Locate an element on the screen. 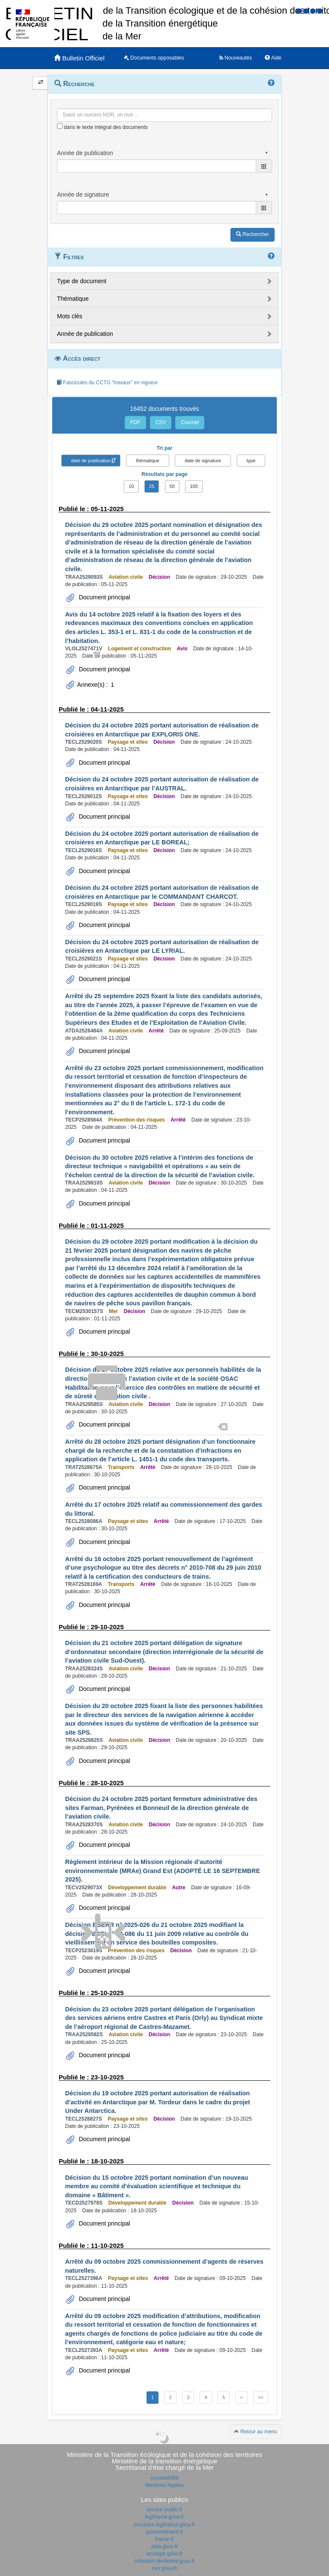 This screenshot has height=2576, width=329. rewind or skip backward in media playback is located at coordinates (96, 653).